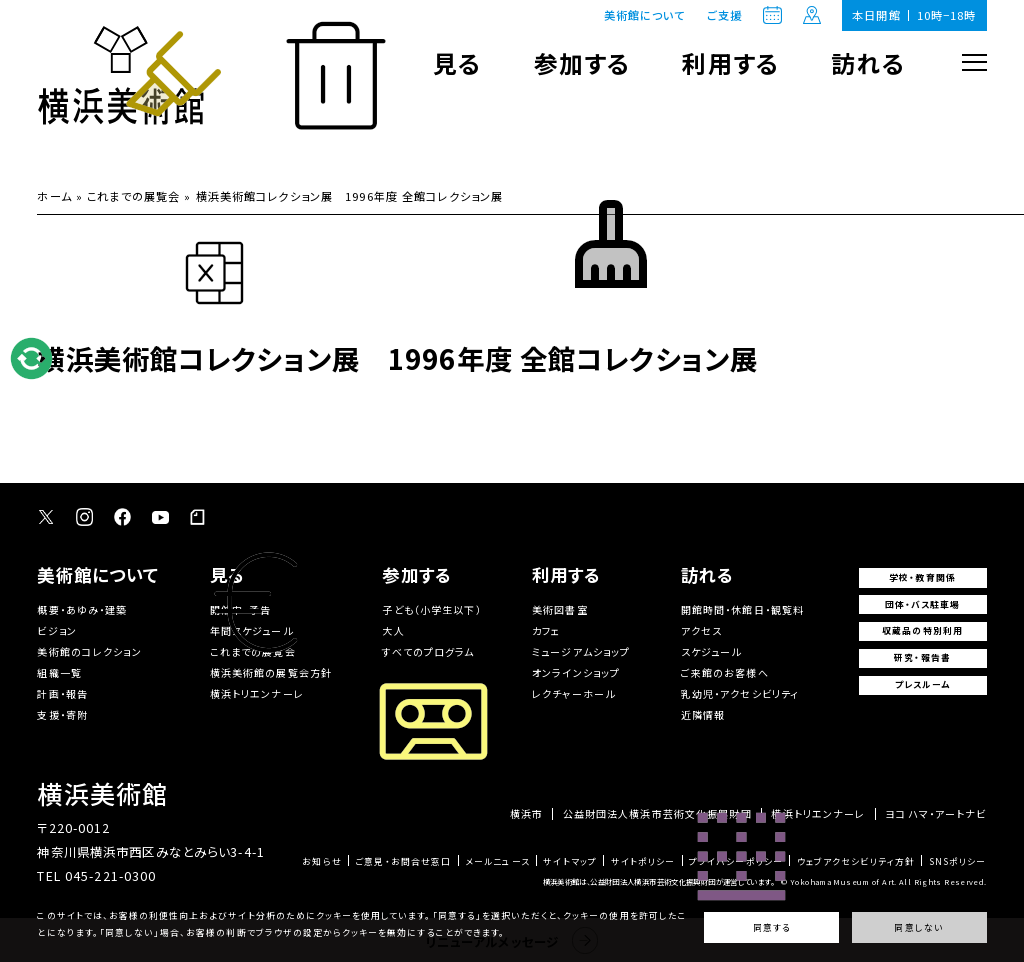 Image resolution: width=1024 pixels, height=962 pixels. Describe the element at coordinates (433, 721) in the screenshot. I see `access audio recordings or voice memos` at that location.